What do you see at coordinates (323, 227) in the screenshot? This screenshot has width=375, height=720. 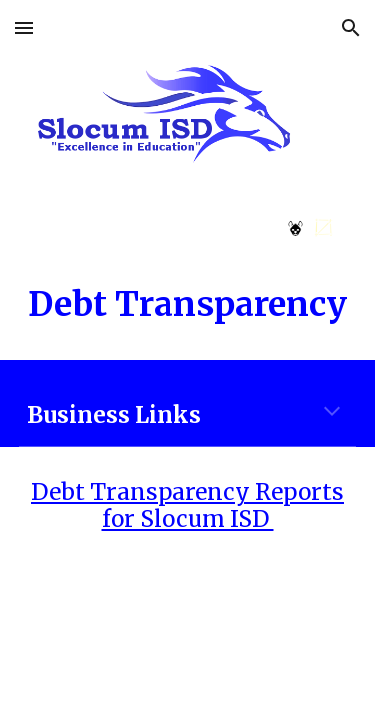 I see `frame or crop an image` at bounding box center [323, 227].